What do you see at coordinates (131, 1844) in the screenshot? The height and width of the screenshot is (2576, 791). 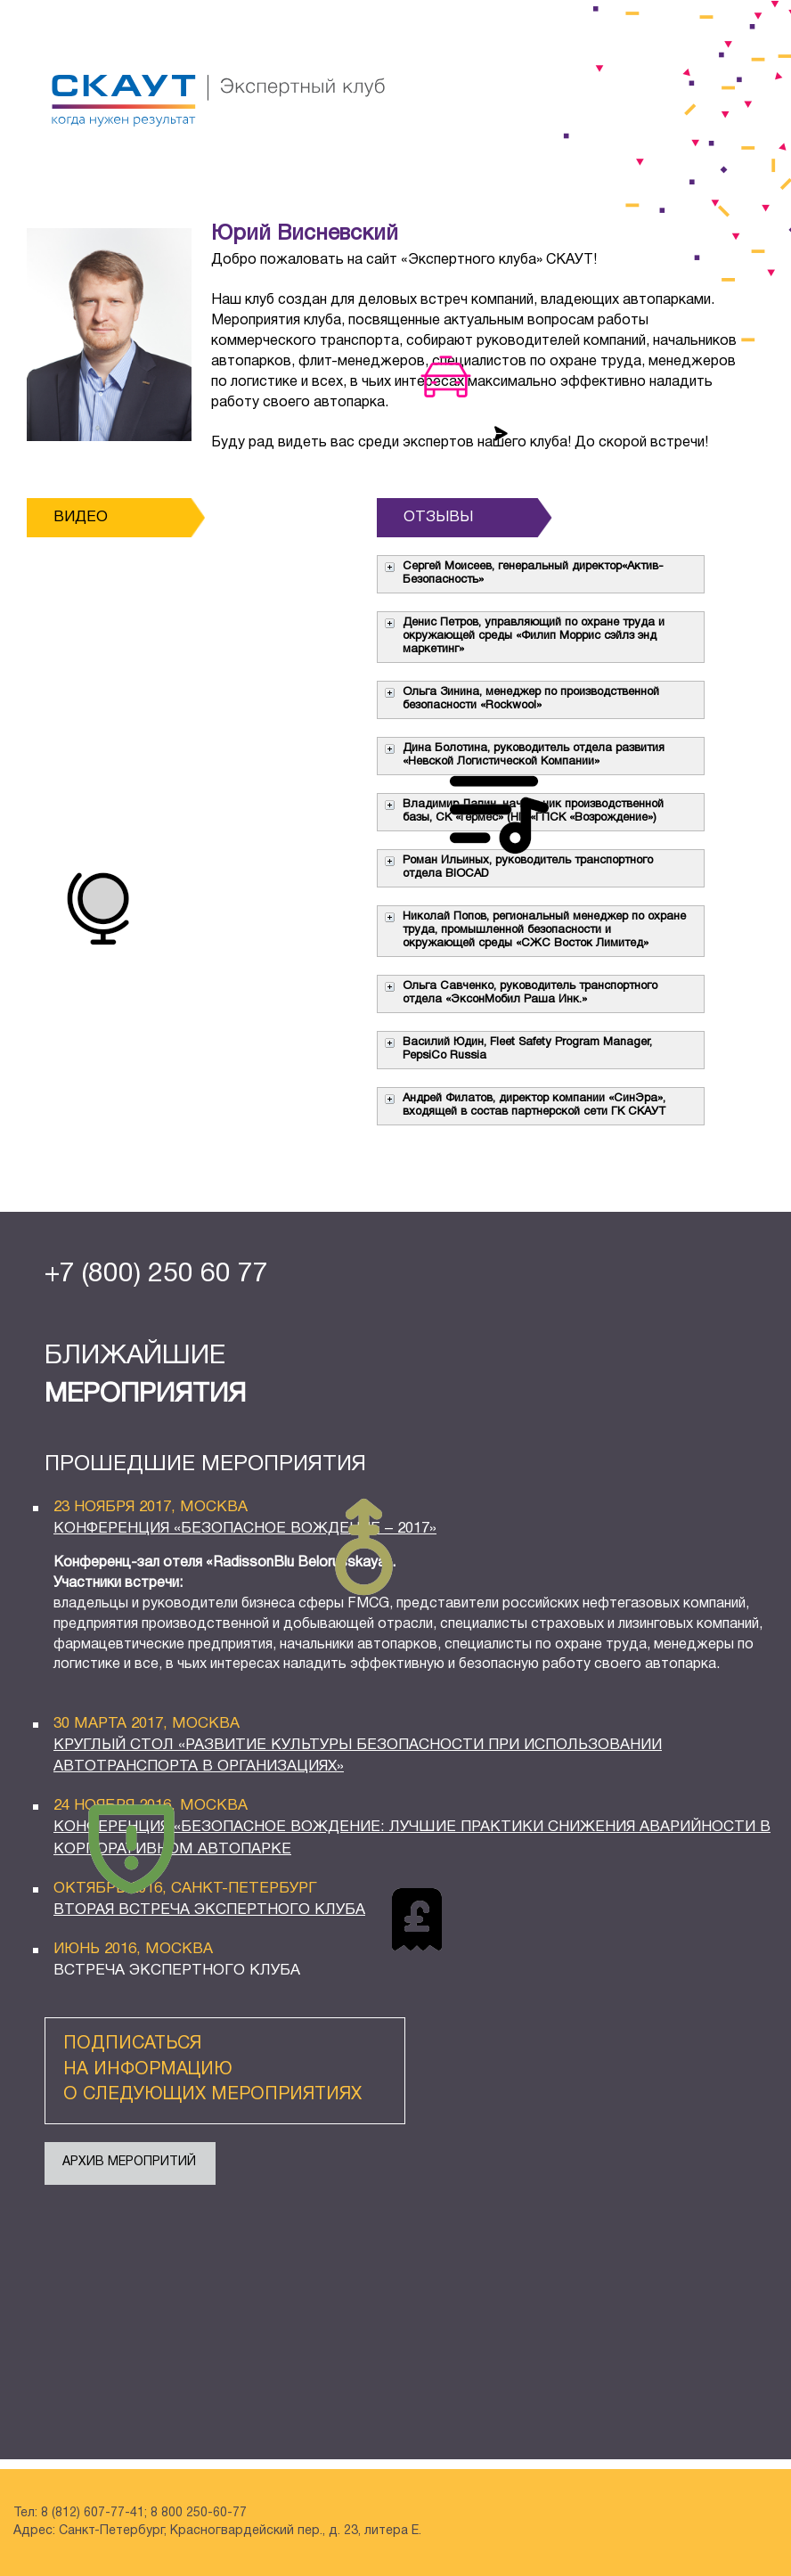 I see `security warning or alert detected` at bounding box center [131, 1844].